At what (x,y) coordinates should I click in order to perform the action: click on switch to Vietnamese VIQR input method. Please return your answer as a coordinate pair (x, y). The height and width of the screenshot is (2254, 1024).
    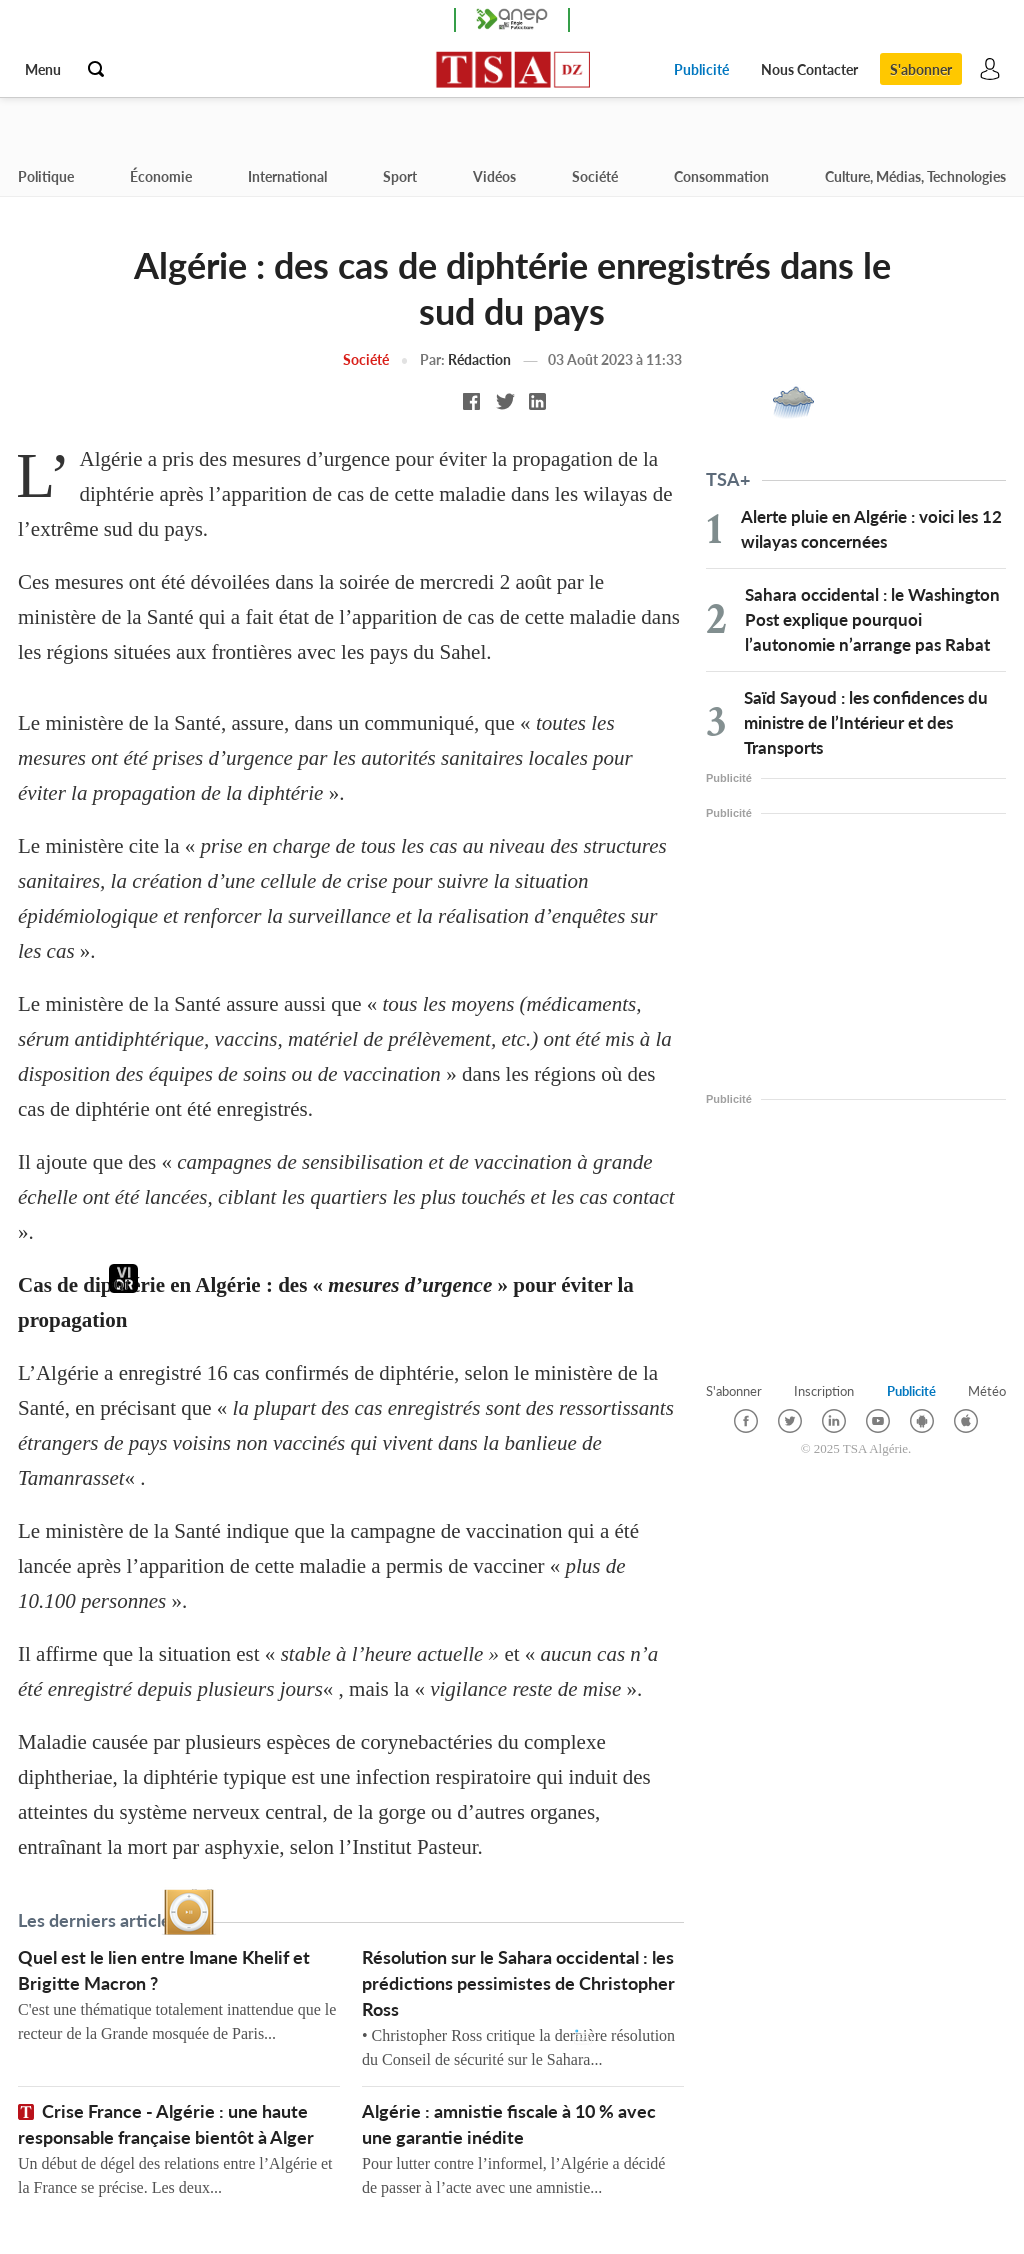
    Looking at the image, I should click on (123, 1278).